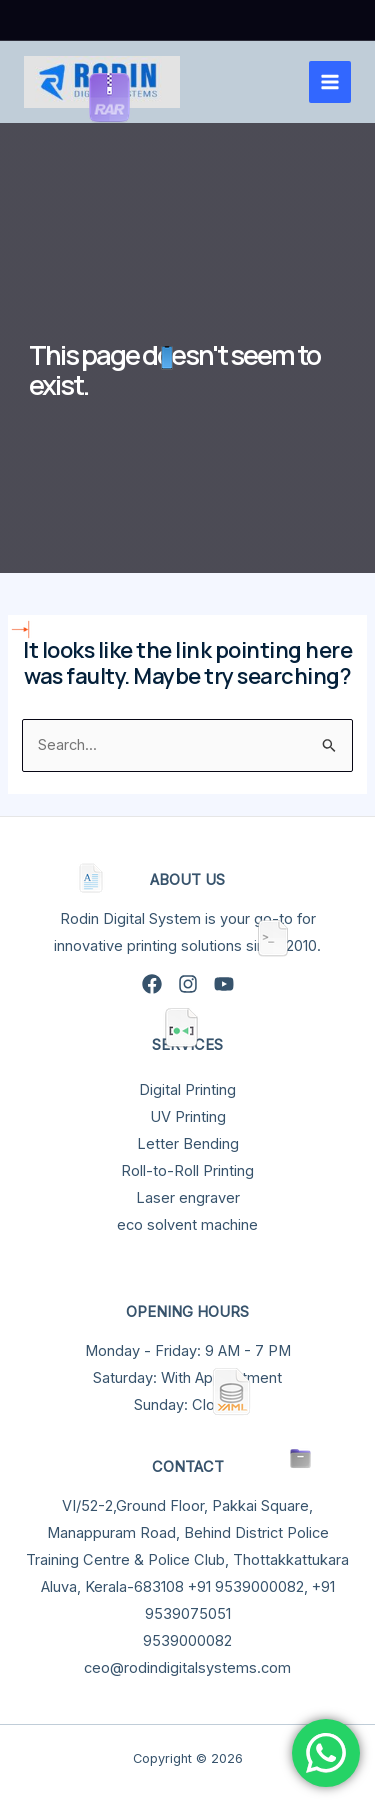 The width and height of the screenshot is (375, 1802). Describe the element at coordinates (167, 358) in the screenshot. I see `iPhone 14 device icon` at that location.